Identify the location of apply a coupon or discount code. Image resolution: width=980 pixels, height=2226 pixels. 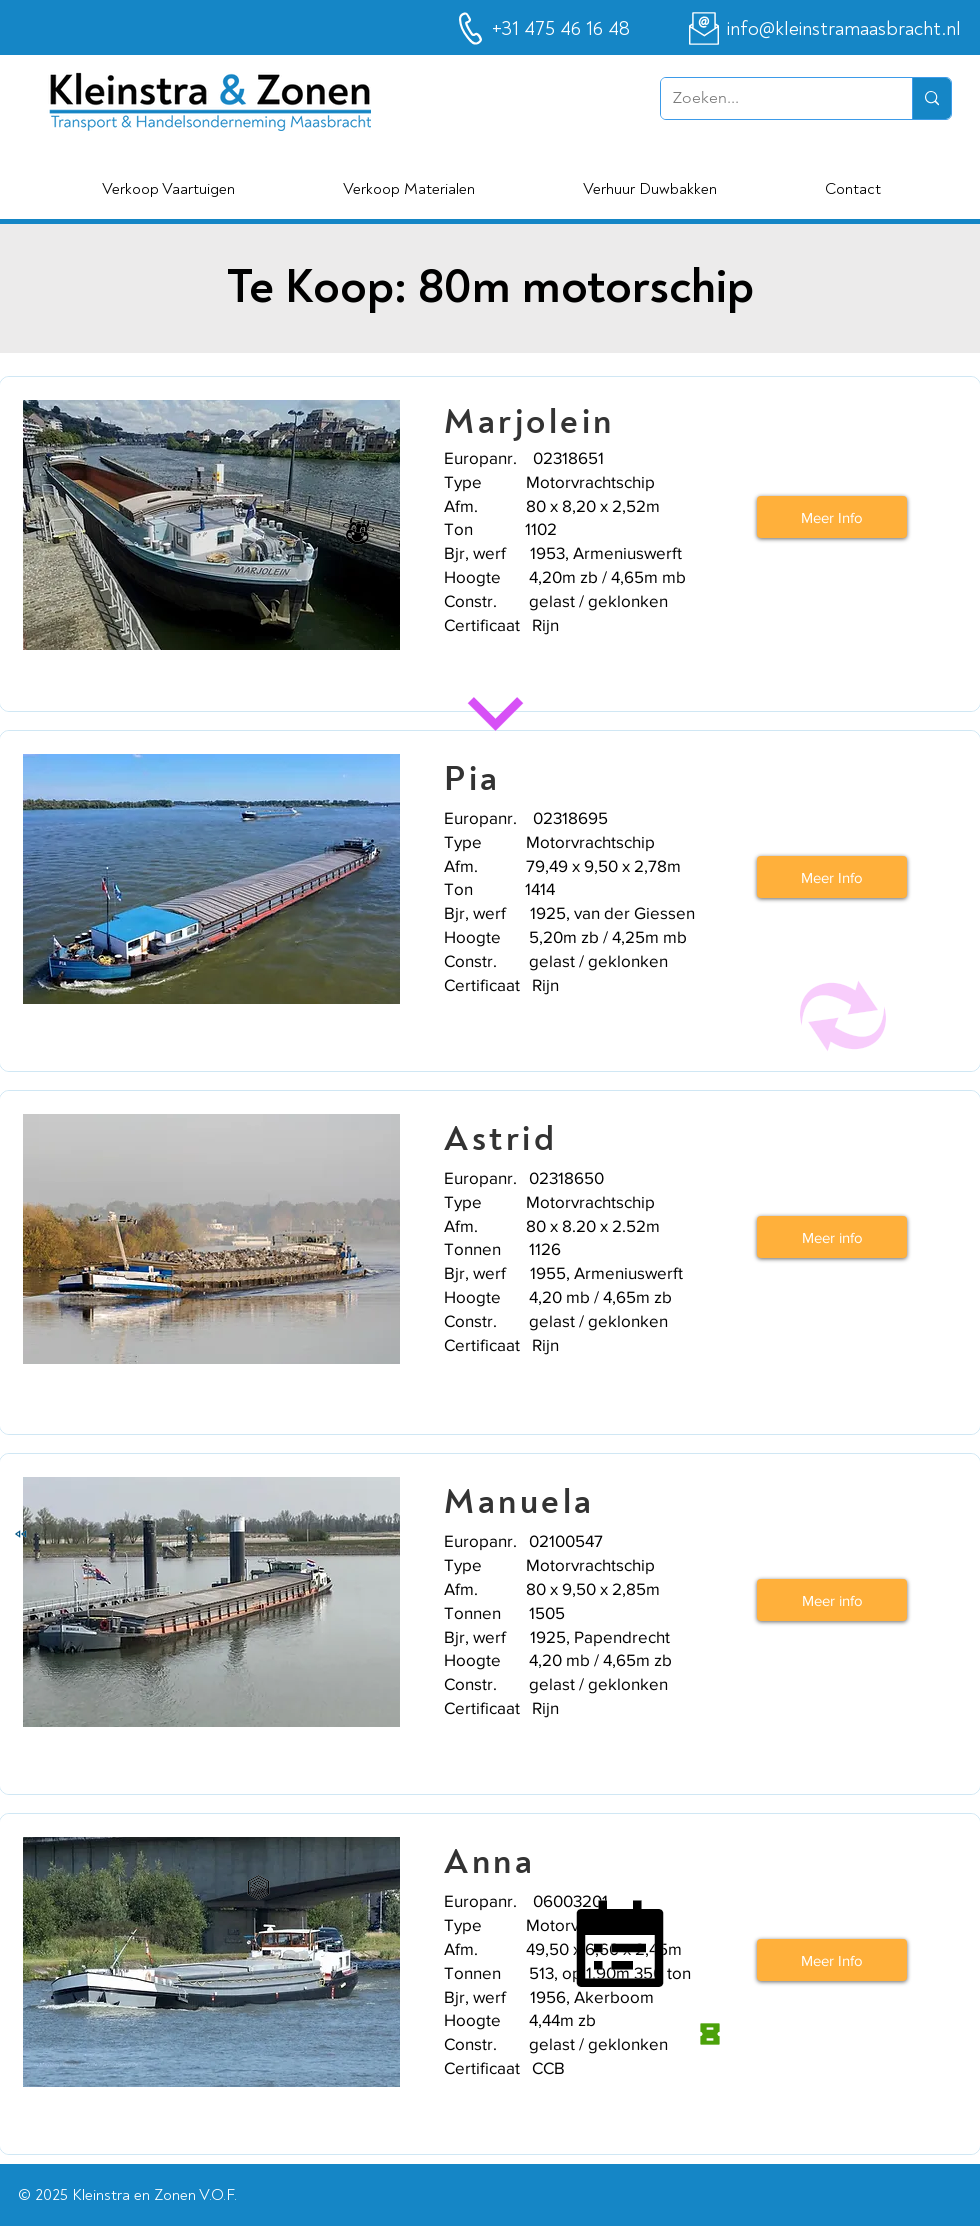
(710, 2034).